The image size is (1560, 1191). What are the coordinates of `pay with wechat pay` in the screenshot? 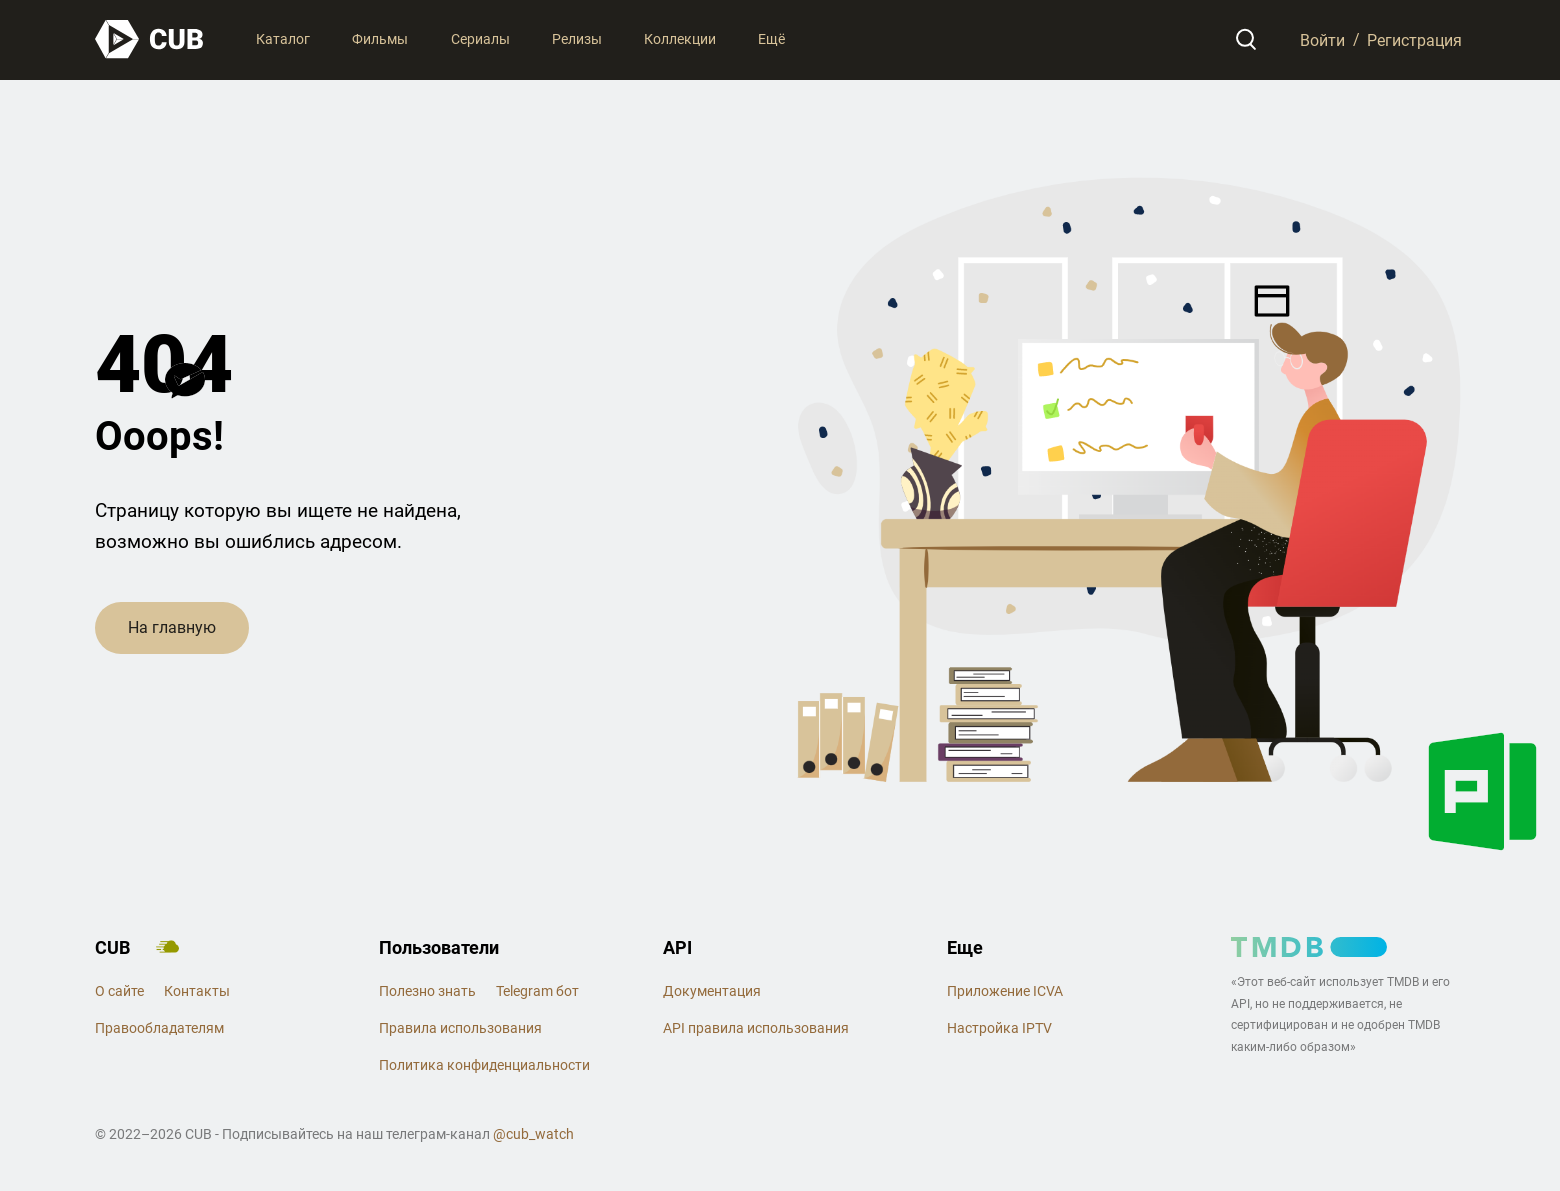 It's located at (185, 380).